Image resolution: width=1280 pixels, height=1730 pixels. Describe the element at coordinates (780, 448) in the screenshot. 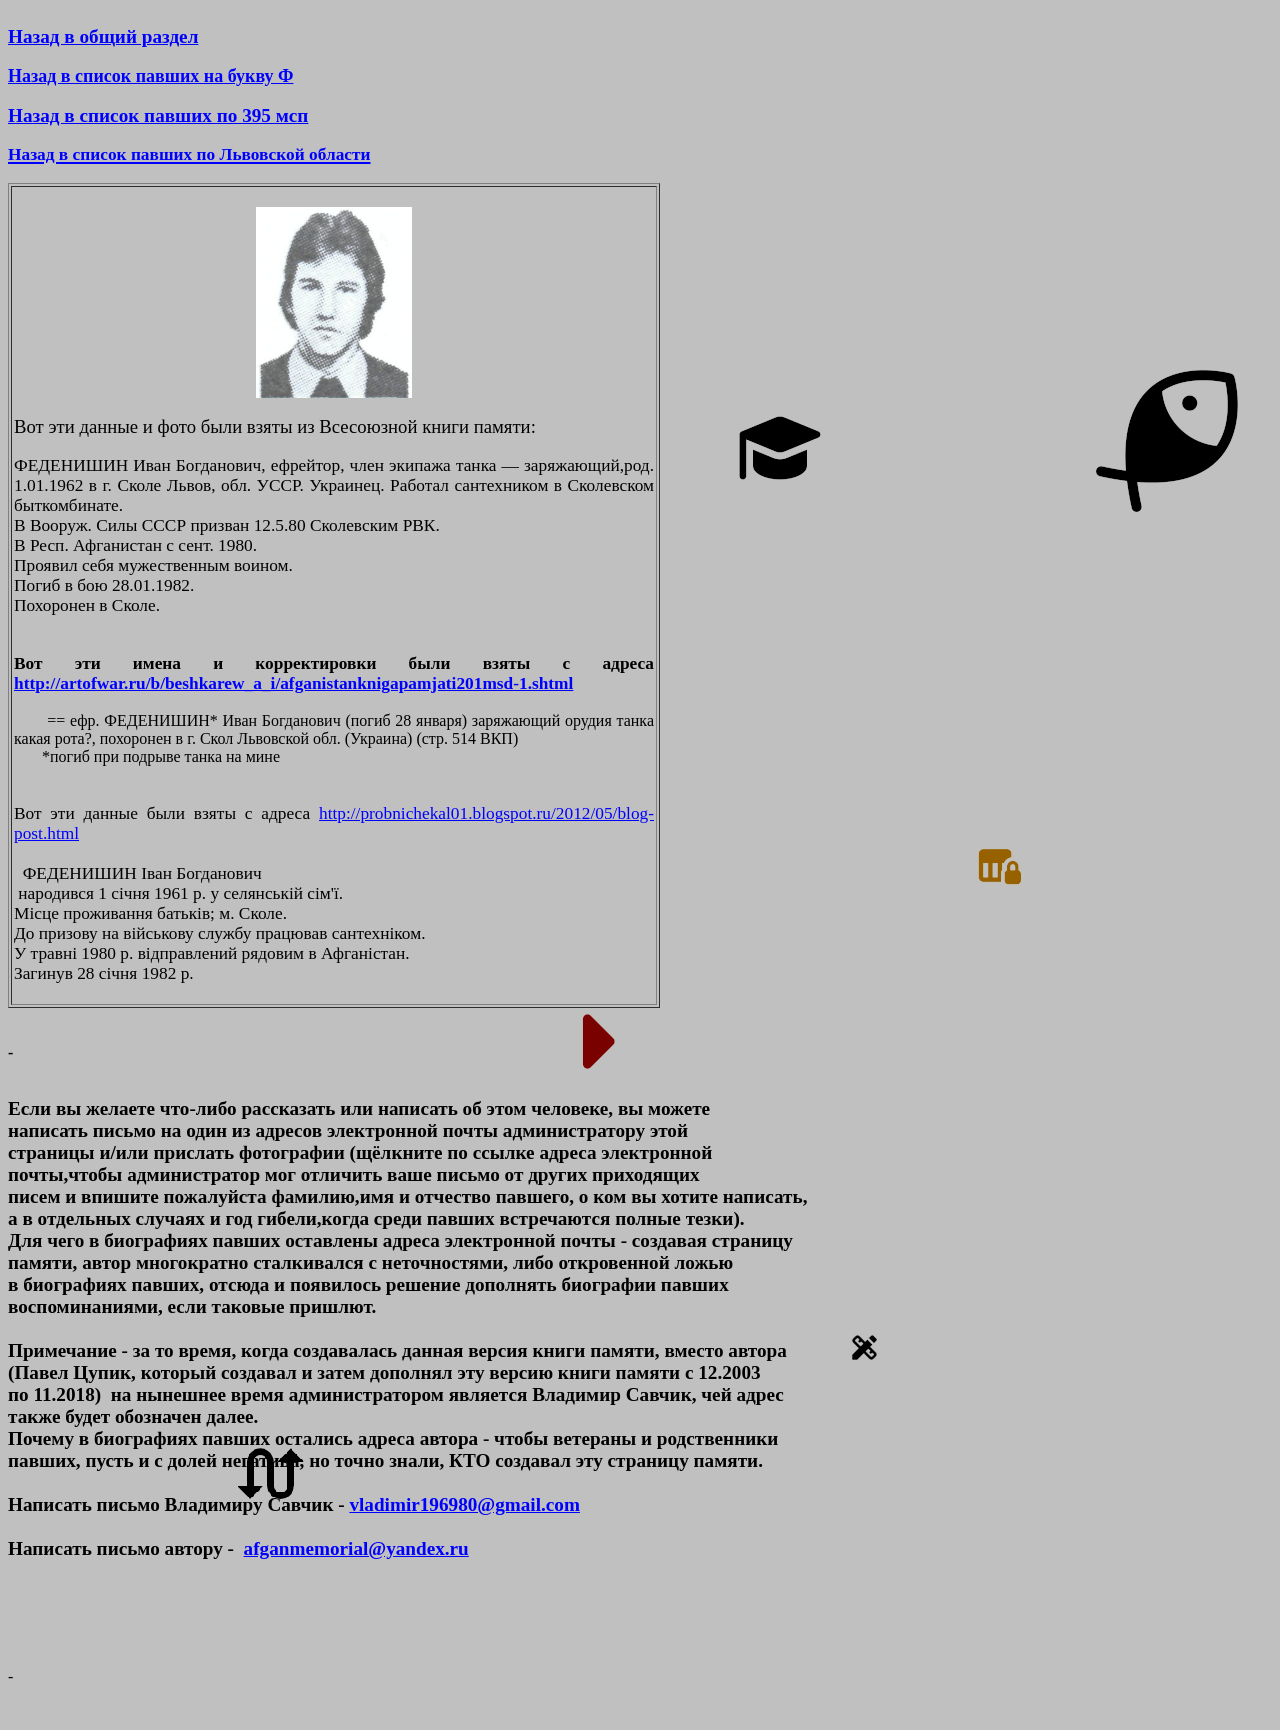

I see `access education or learning resources` at that location.